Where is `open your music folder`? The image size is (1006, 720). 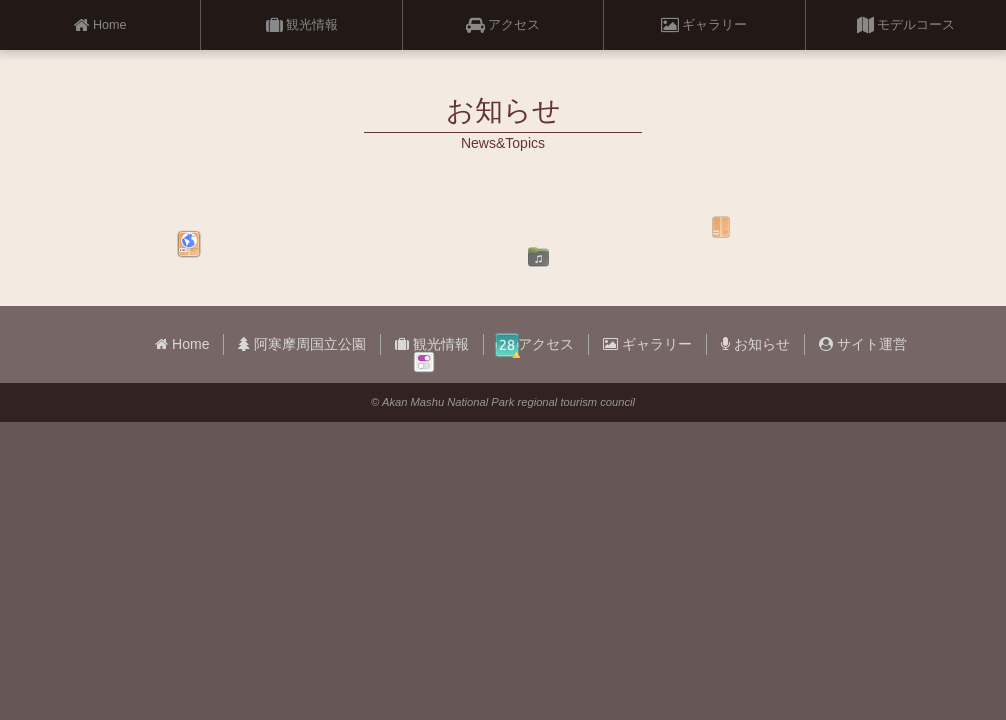 open your music folder is located at coordinates (538, 256).